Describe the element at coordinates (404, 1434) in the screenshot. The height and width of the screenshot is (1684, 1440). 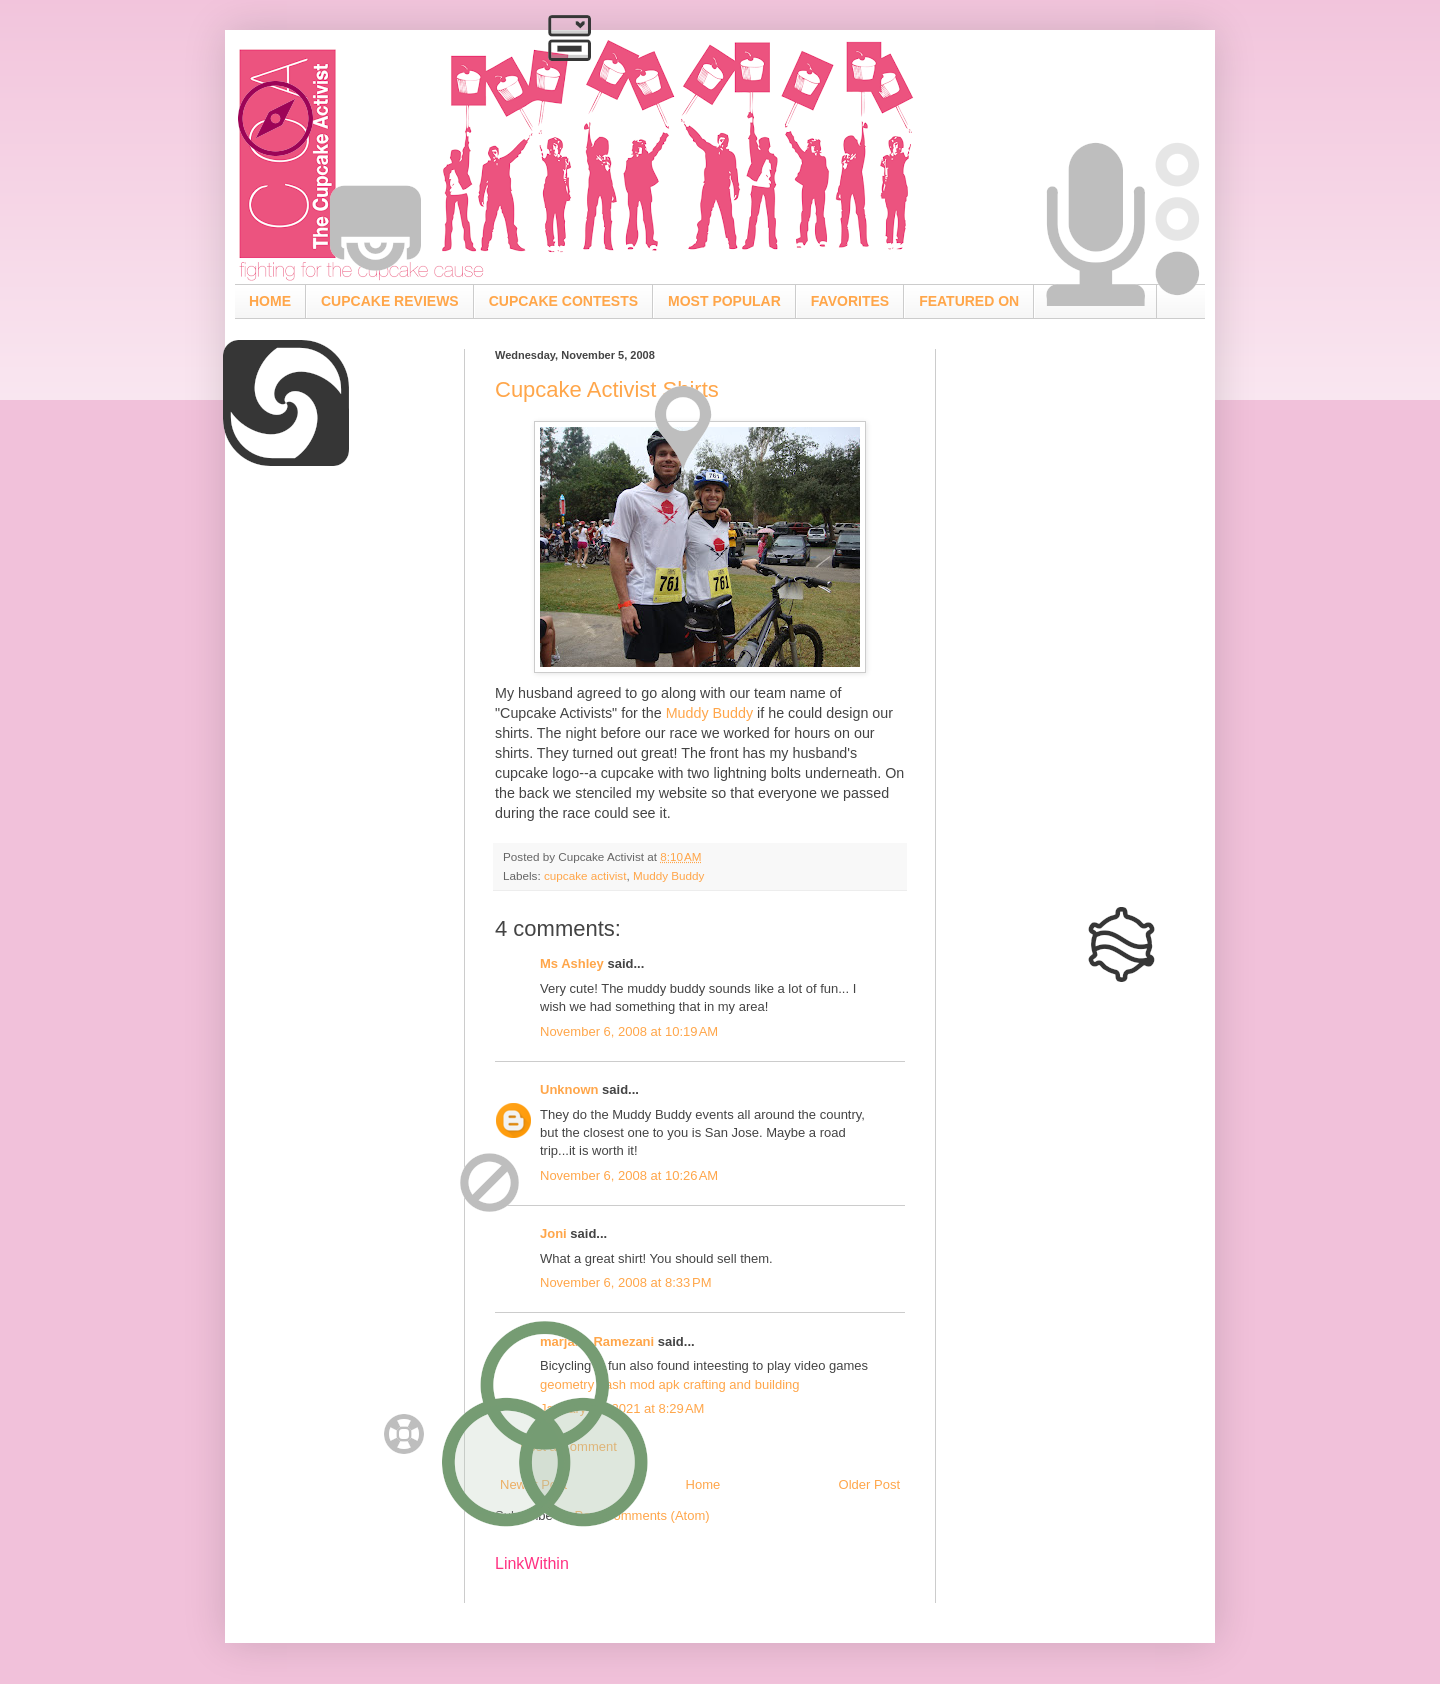
I see `open help documentation` at that location.